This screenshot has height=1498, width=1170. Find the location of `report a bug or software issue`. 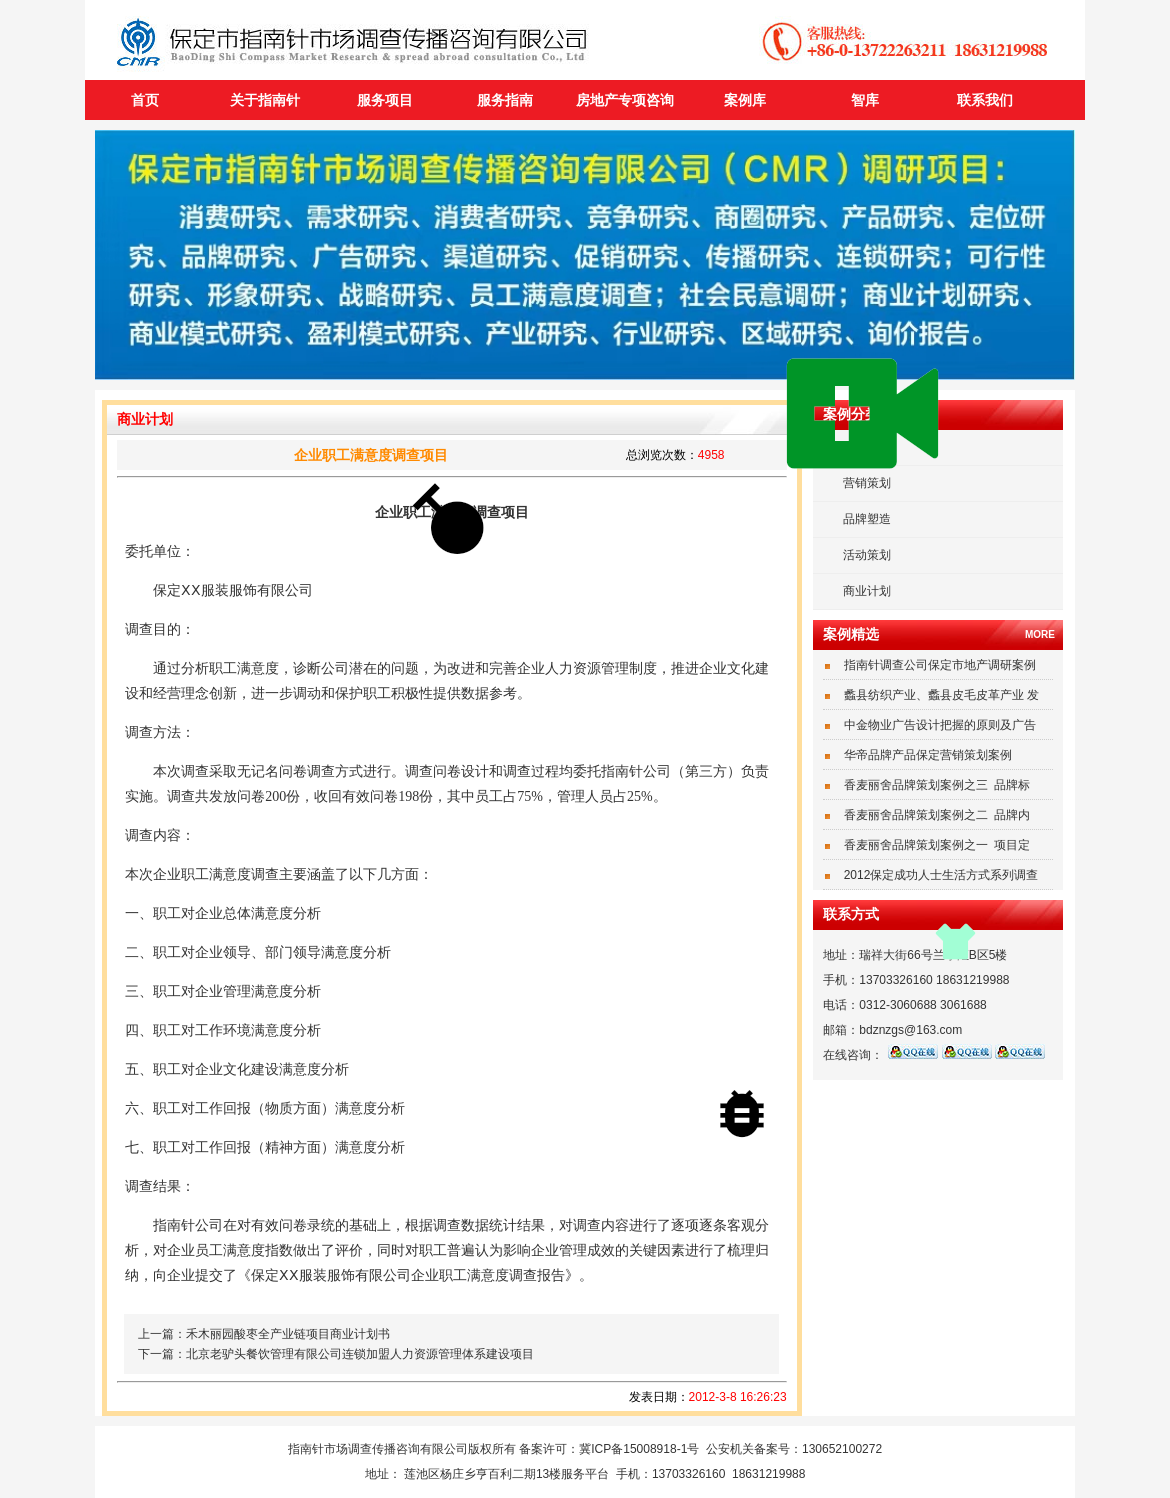

report a bug or software issue is located at coordinates (742, 1113).